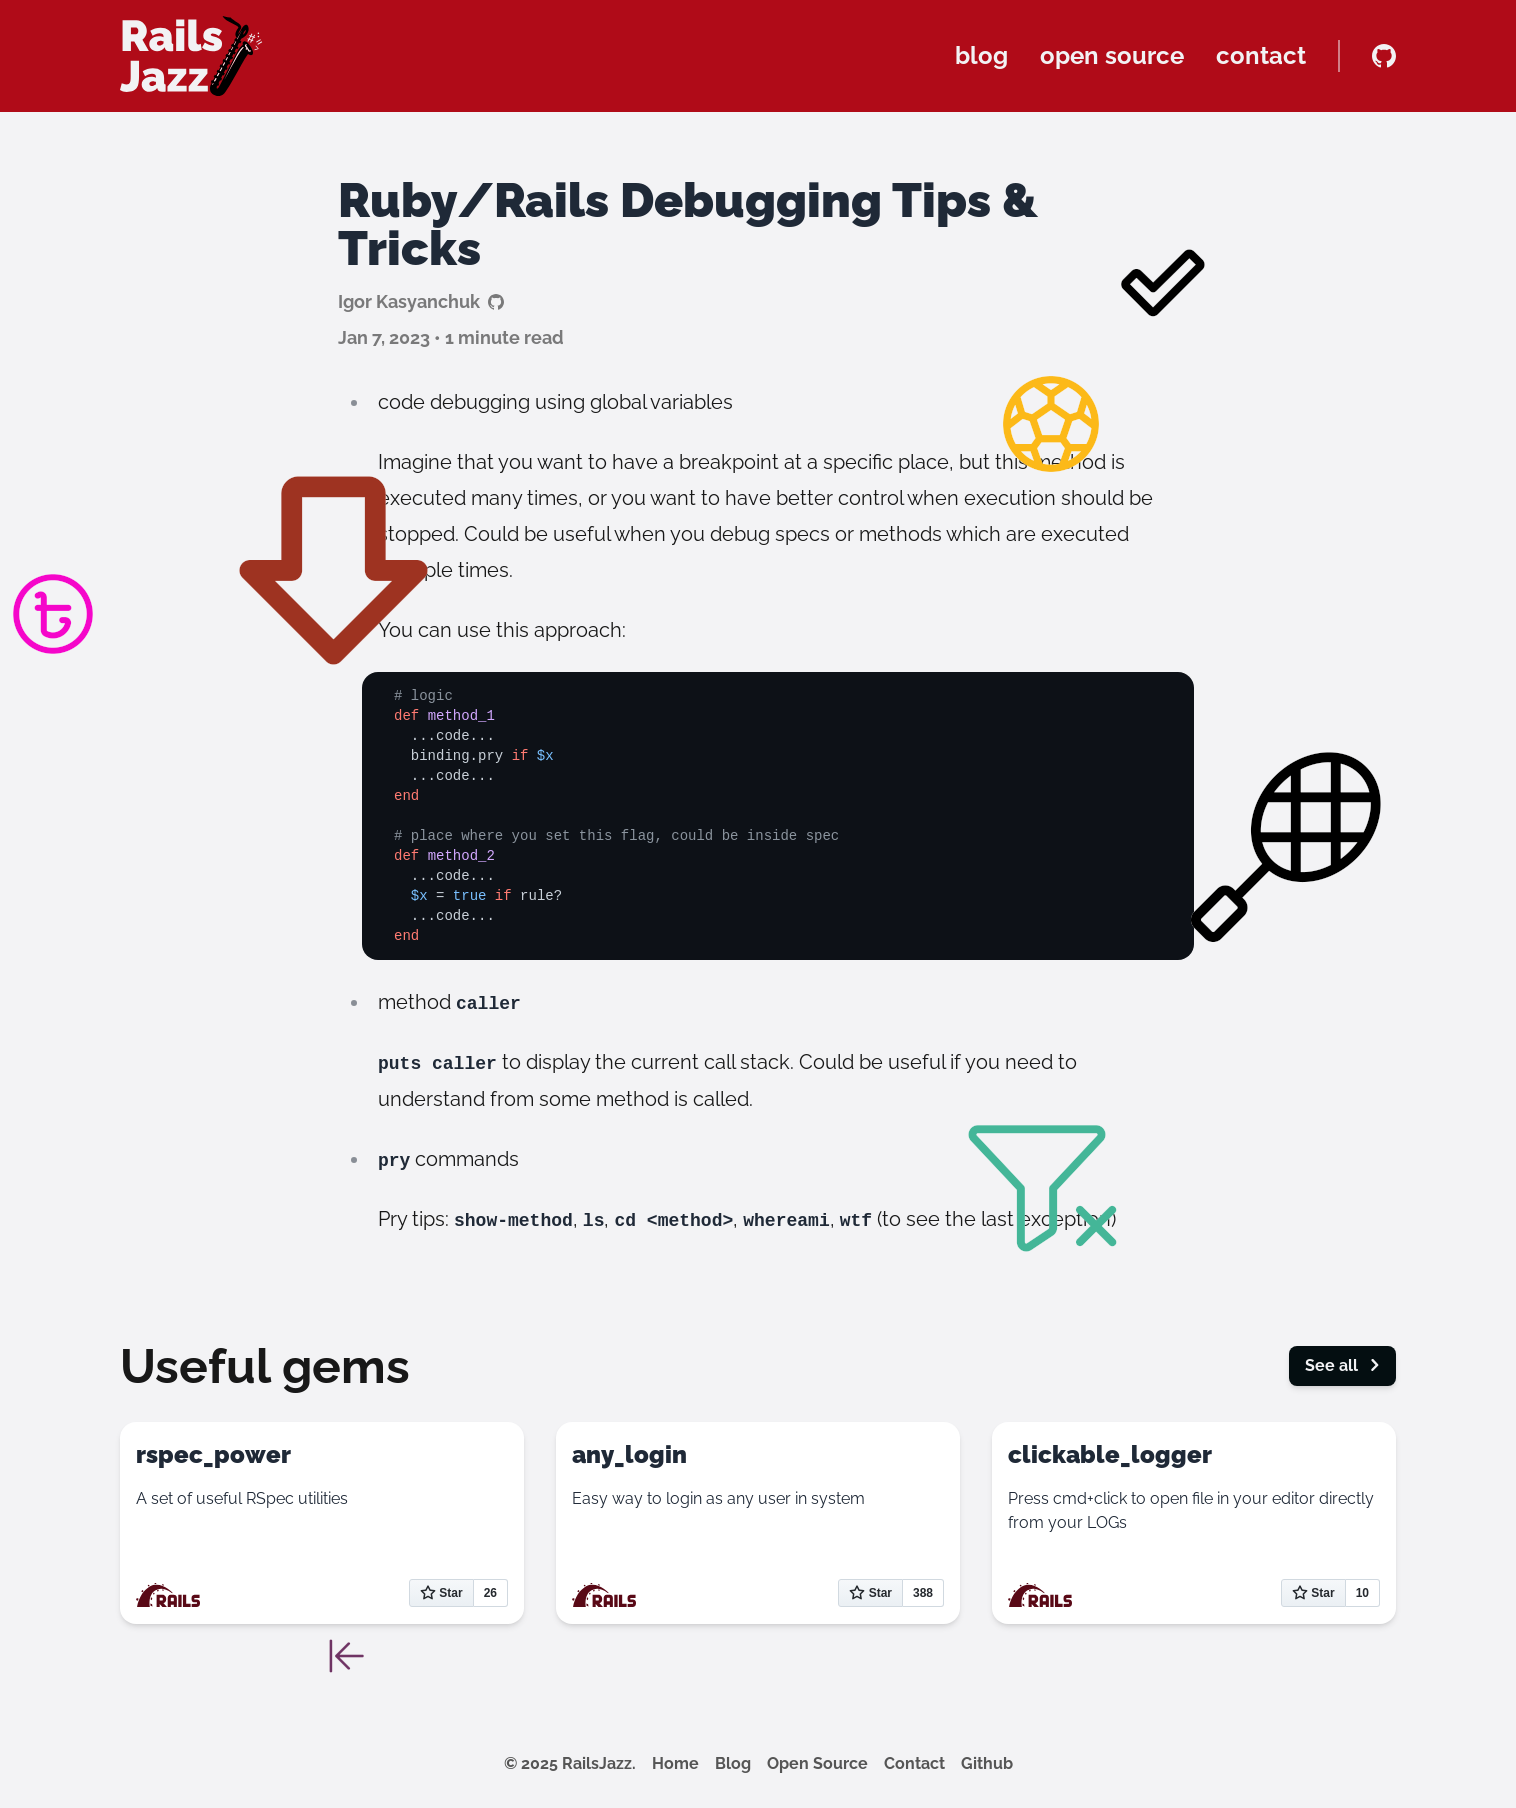 The width and height of the screenshot is (1516, 1808). Describe the element at coordinates (53, 614) in the screenshot. I see `view amount in bangladeshi taka` at that location.